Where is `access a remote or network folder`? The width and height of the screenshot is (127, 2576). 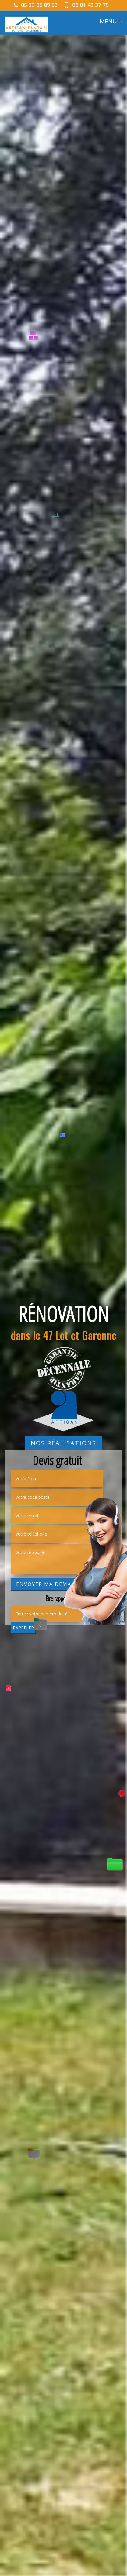 access a remote or network folder is located at coordinates (34, 2153).